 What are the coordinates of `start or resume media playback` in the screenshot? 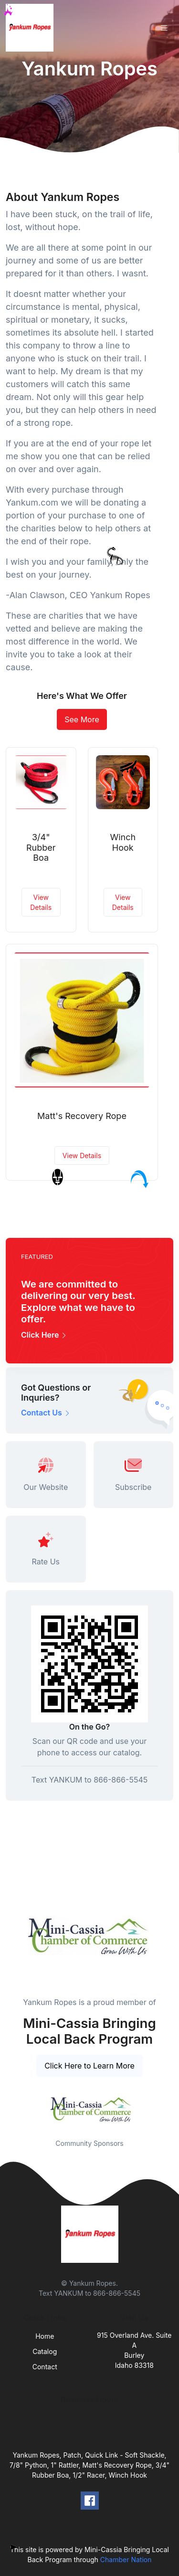 It's located at (13, 2547).